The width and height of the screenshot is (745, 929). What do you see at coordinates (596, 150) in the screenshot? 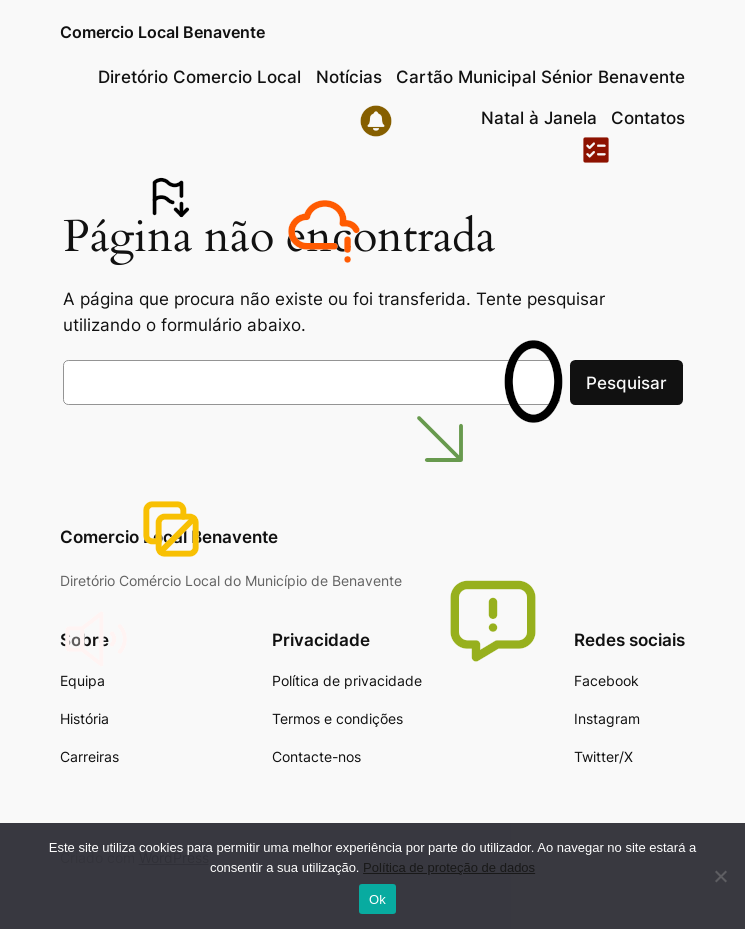
I see `view completed tasks or checklist` at bounding box center [596, 150].